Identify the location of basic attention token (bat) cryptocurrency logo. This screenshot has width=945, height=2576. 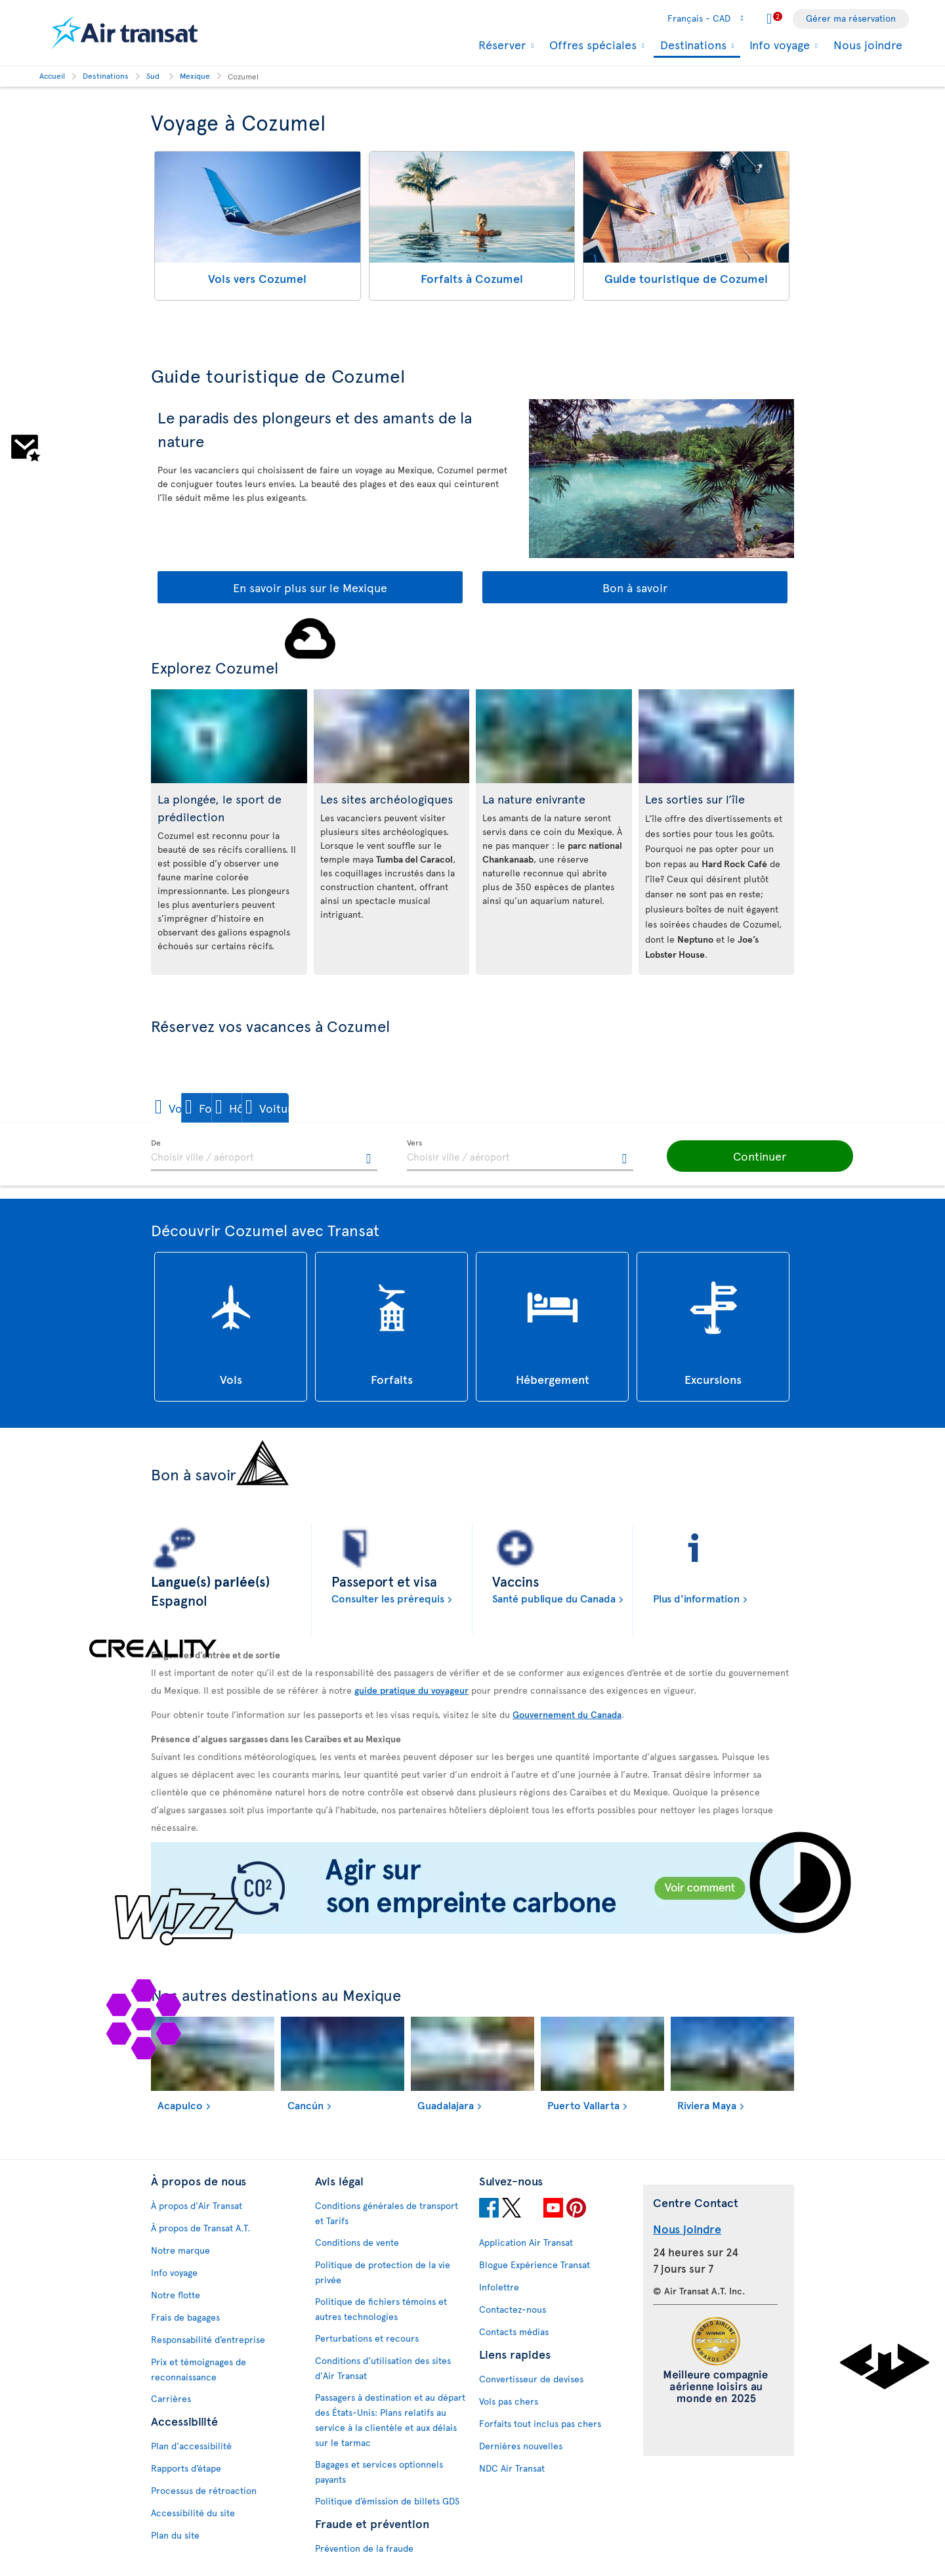
(885, 2367).